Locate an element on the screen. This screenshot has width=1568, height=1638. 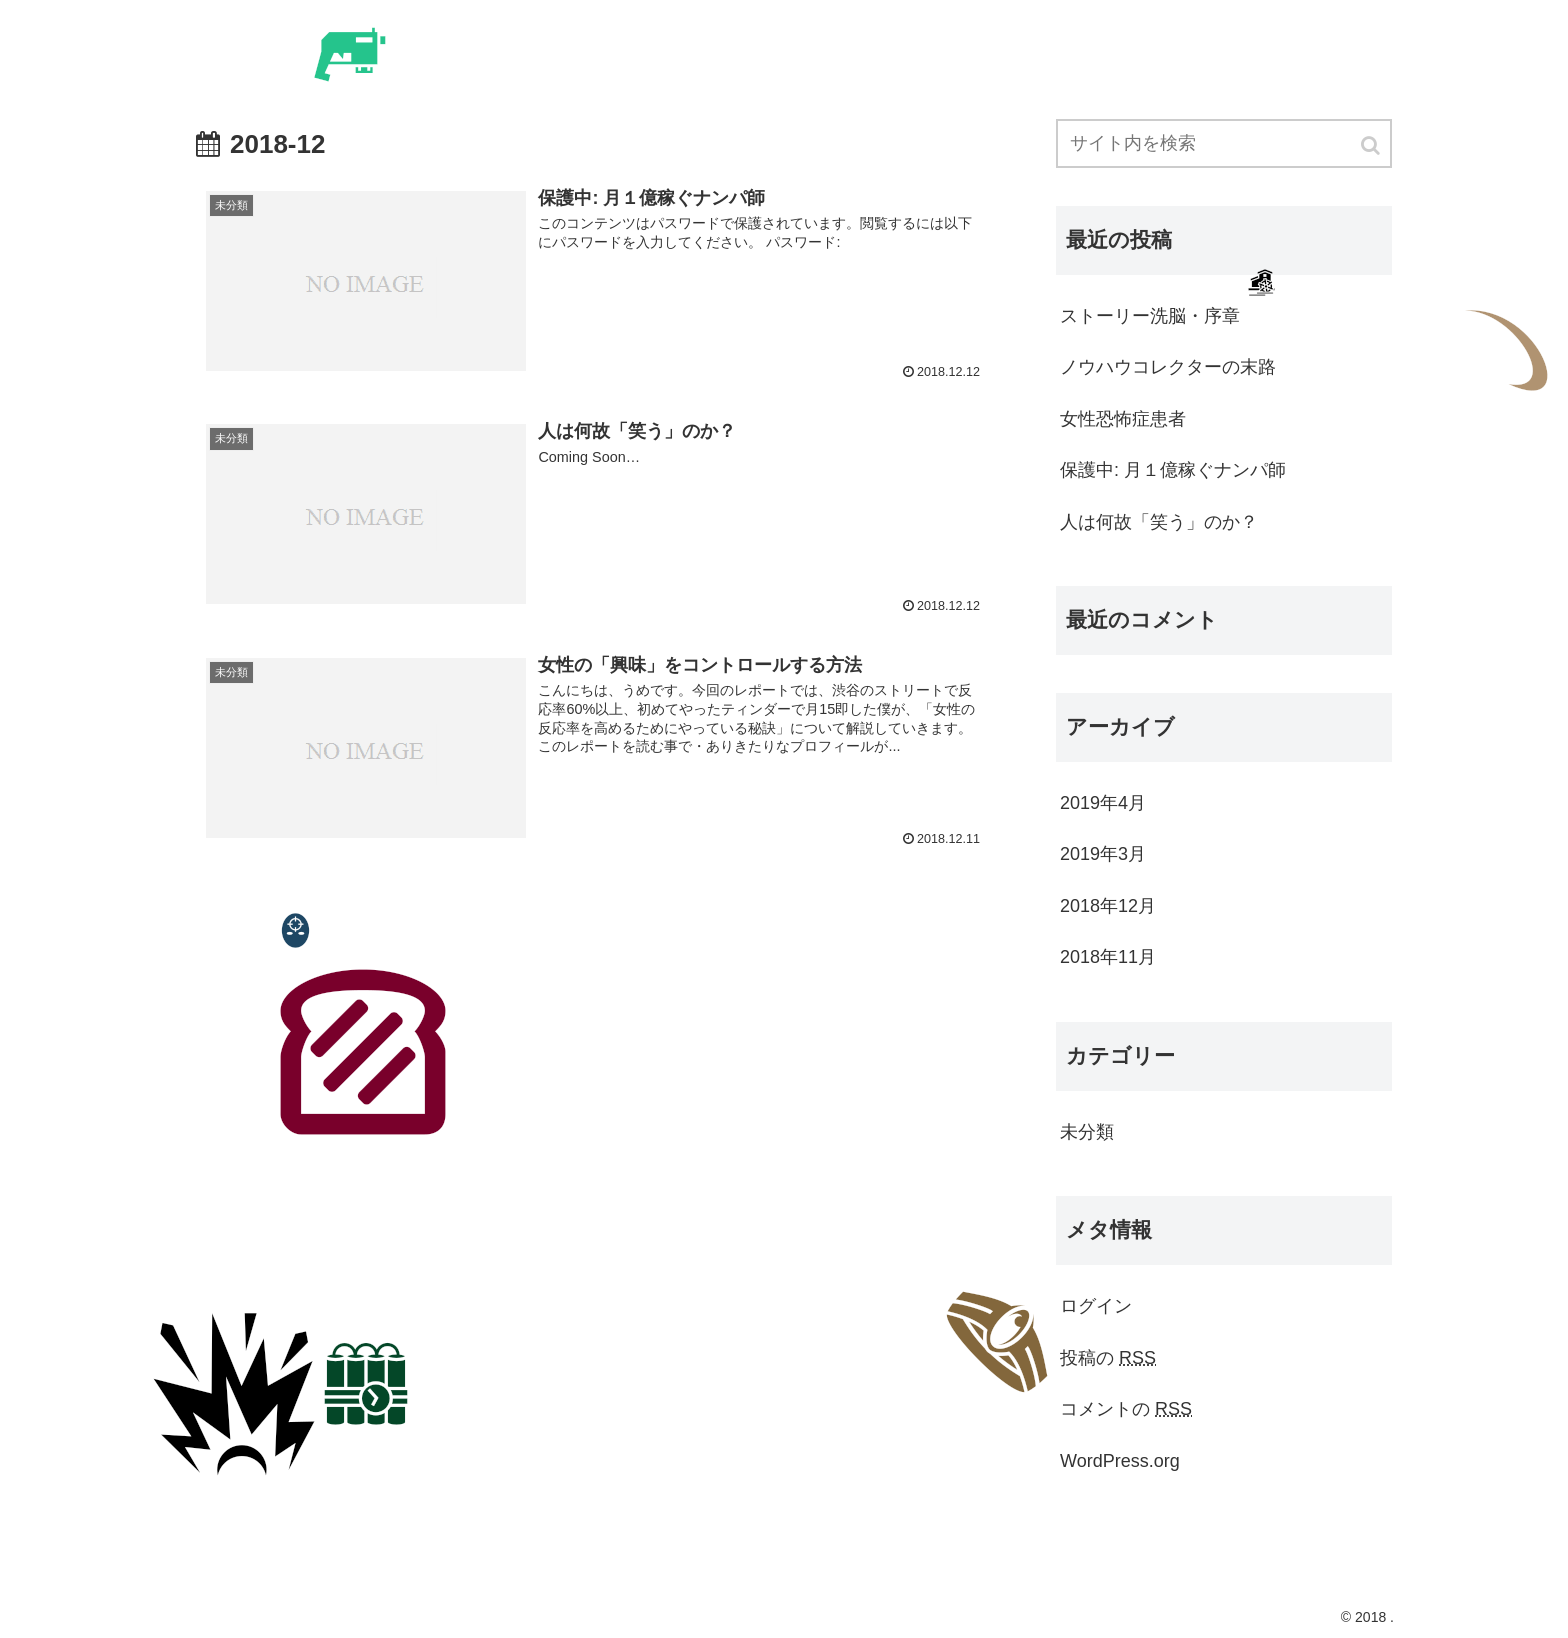
activate a timed explosive or bomb in-game is located at coordinates (366, 1384).